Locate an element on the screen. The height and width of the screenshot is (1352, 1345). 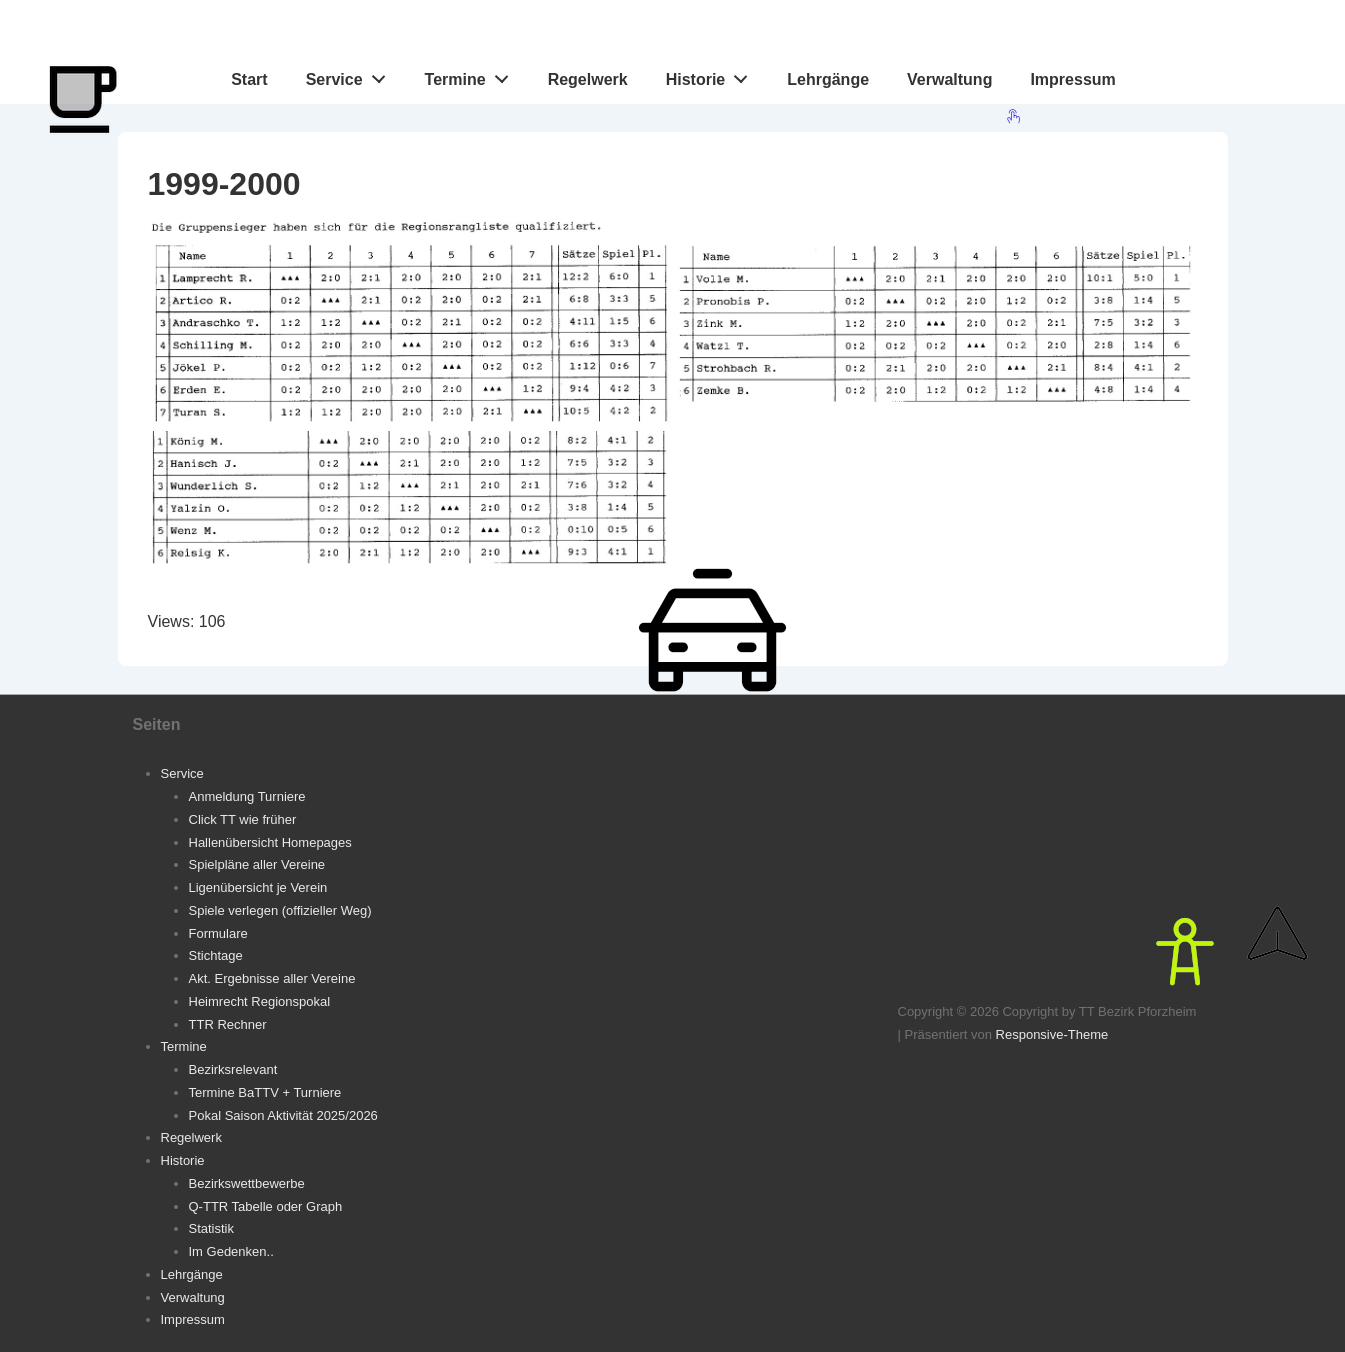
indicates police or emergency services is located at coordinates (712, 637).